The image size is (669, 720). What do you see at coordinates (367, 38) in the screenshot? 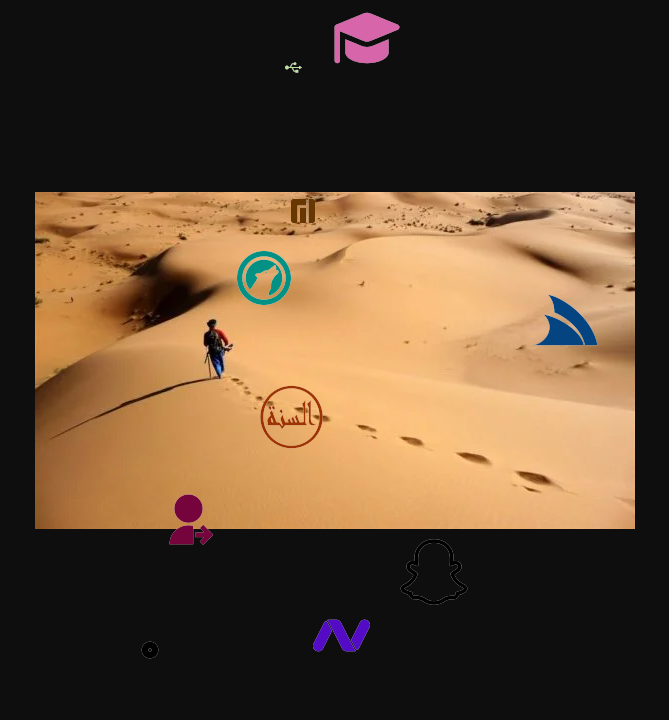
I see `access education or learning resources` at bounding box center [367, 38].